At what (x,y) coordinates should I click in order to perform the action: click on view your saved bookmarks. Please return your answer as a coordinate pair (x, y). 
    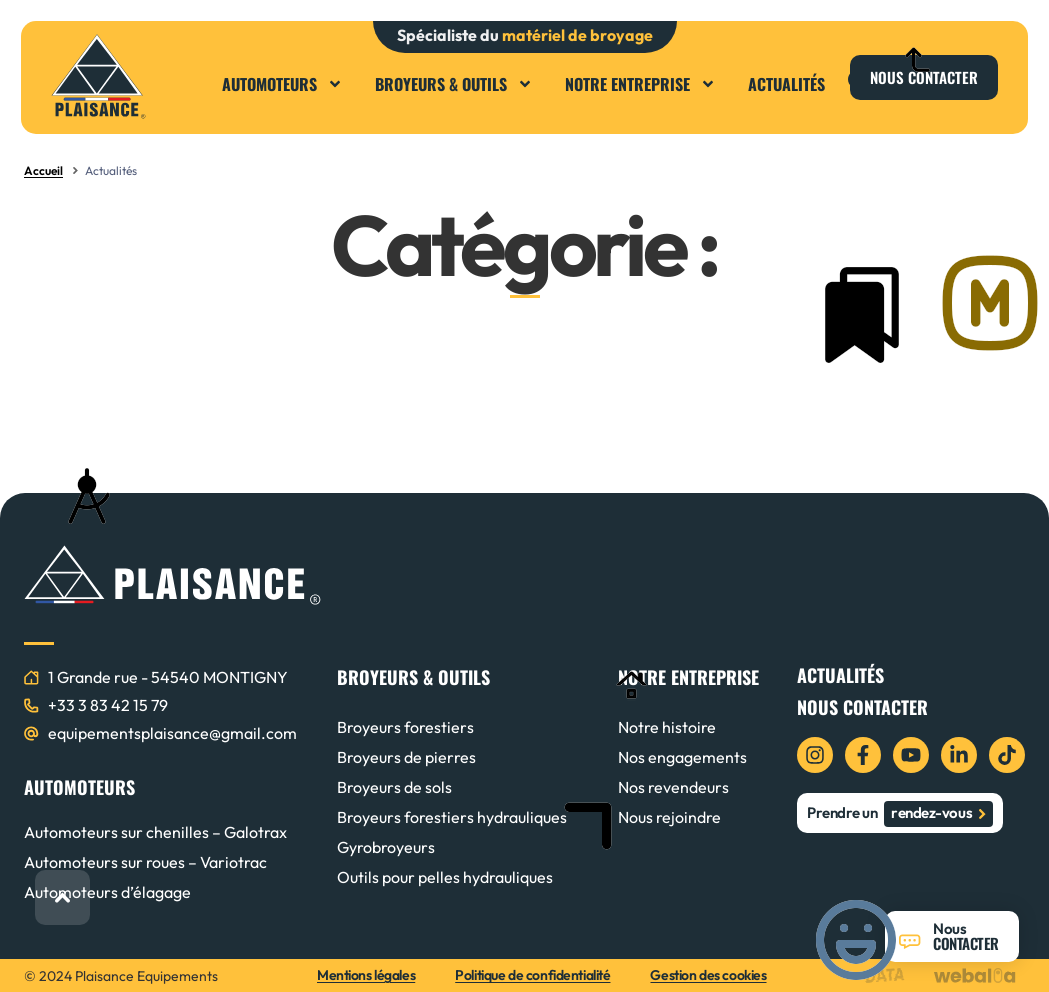
    Looking at the image, I should click on (862, 315).